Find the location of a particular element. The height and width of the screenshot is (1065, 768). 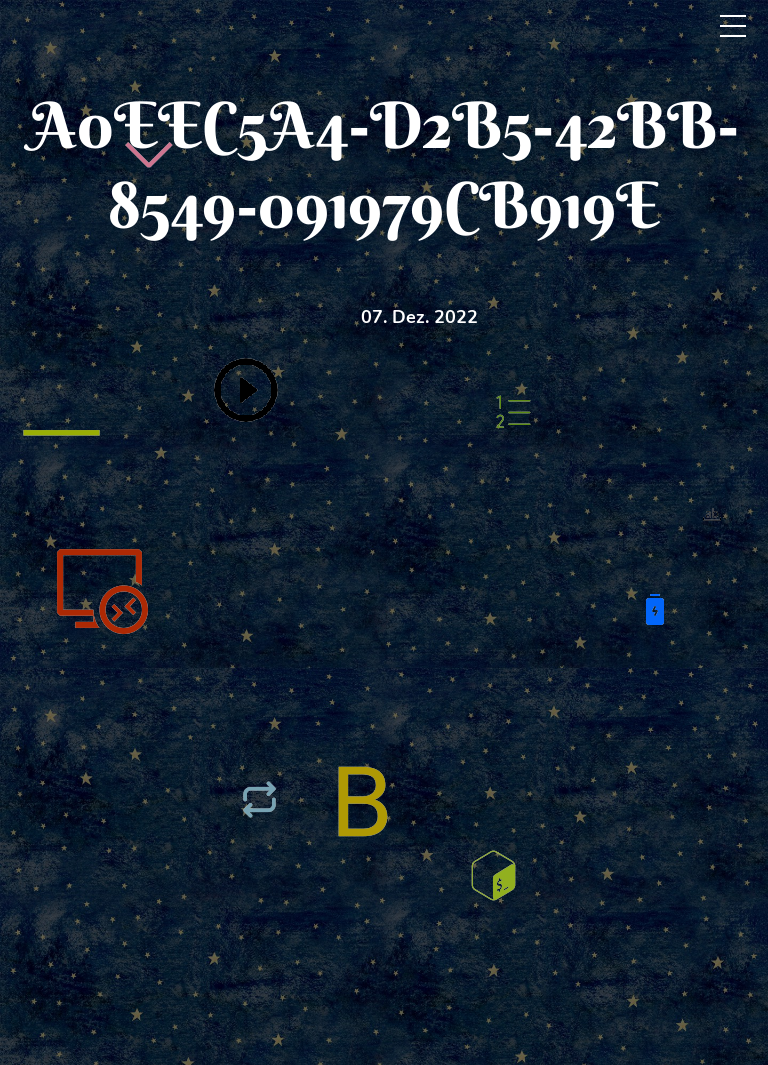

toggle whole word search matching is located at coordinates (712, 514).